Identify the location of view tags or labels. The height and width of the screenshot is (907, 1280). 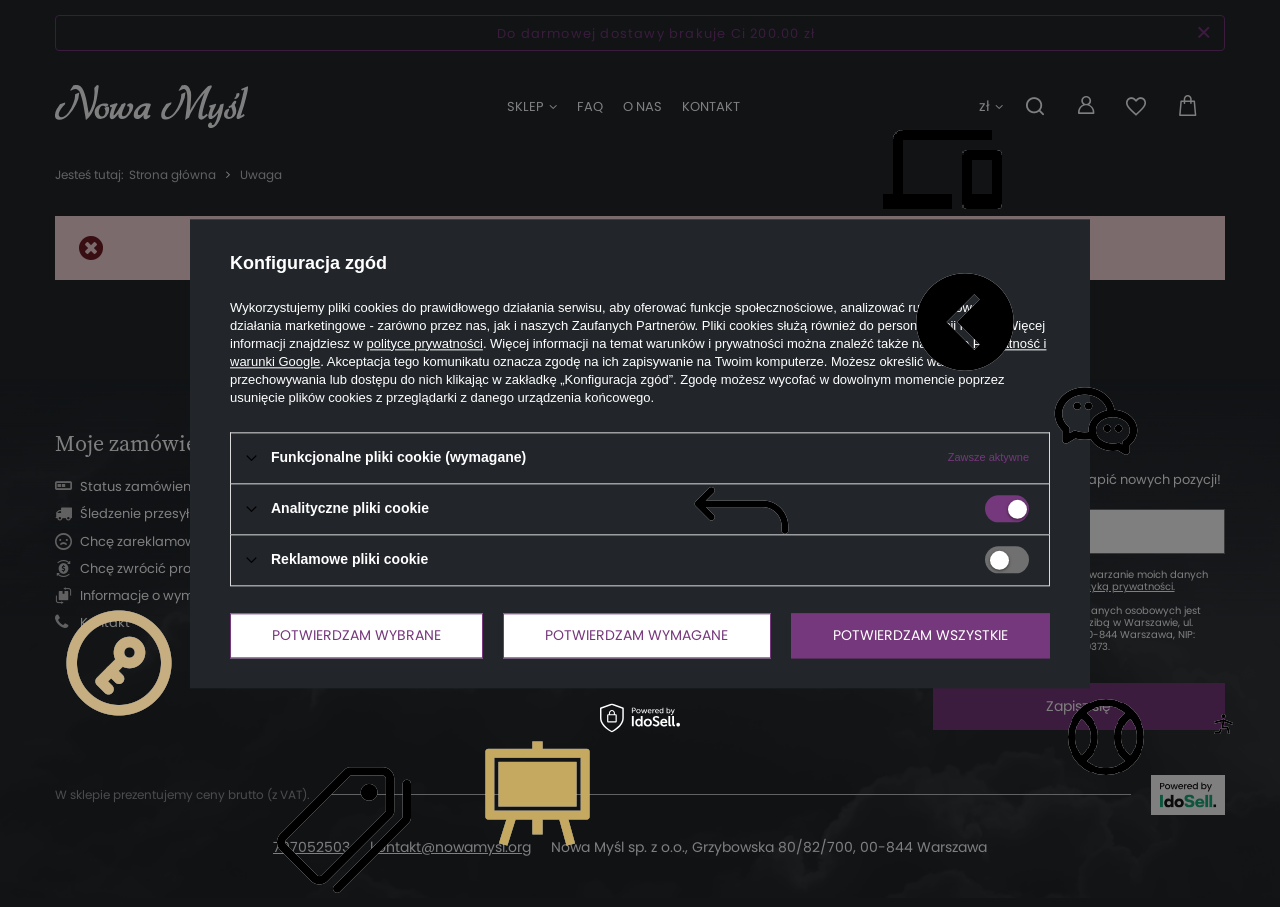
(344, 830).